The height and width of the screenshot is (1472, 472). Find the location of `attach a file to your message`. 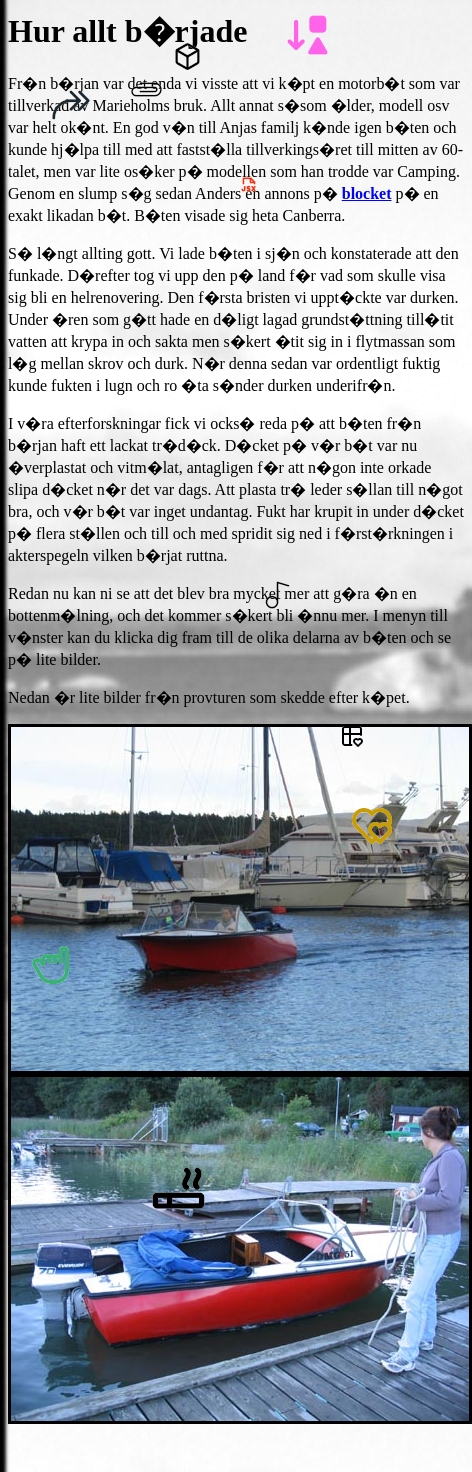

attach a file to your message is located at coordinates (146, 89).